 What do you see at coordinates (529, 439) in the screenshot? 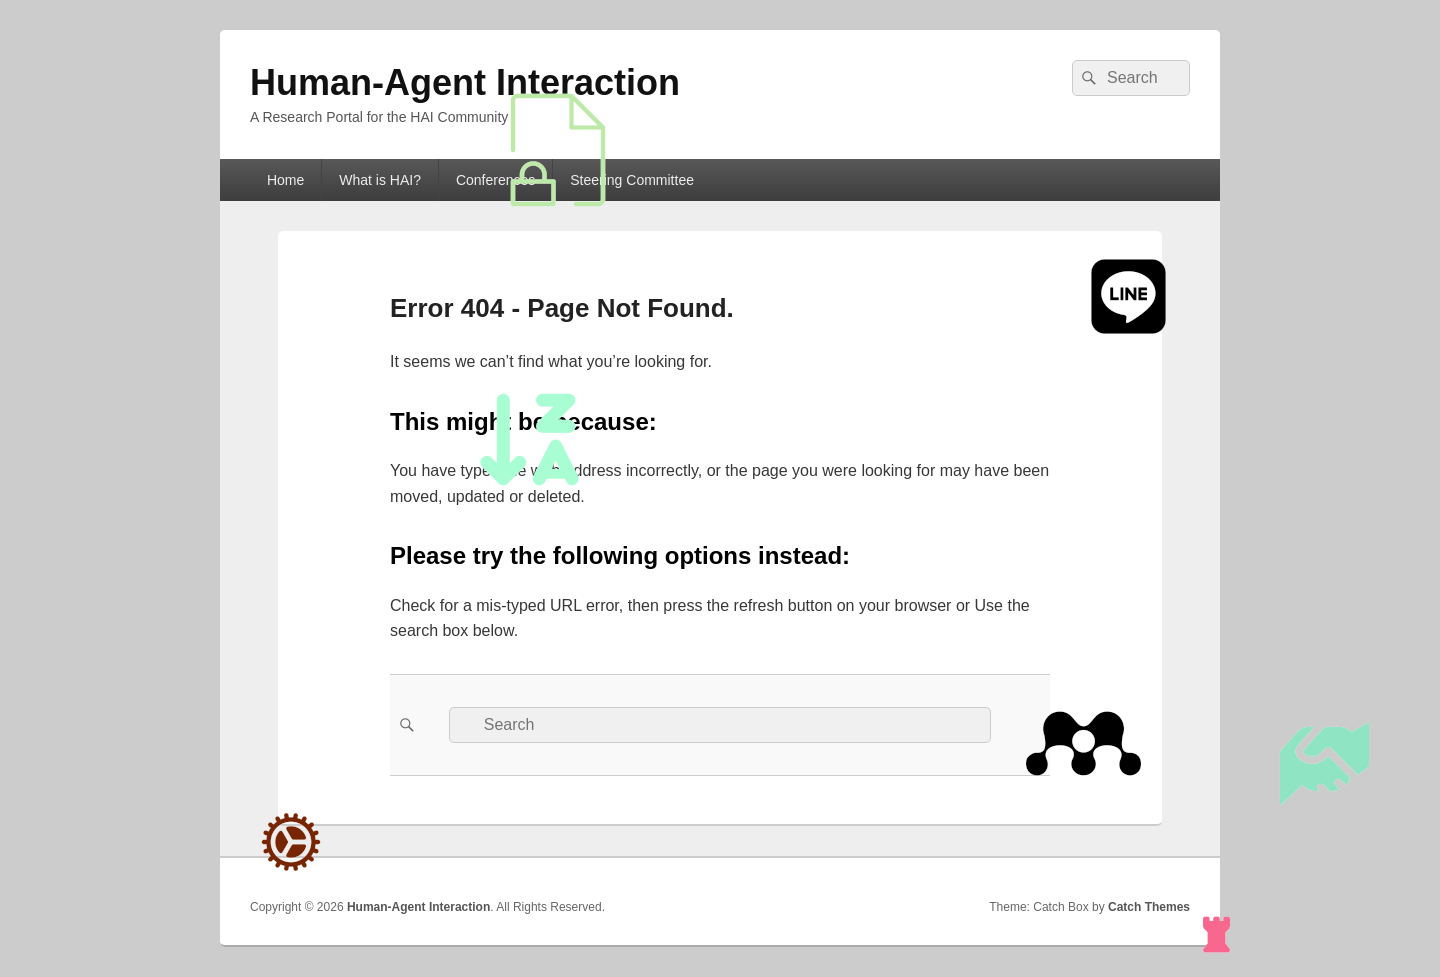
I see `sort items alphabetically from Z to A` at bounding box center [529, 439].